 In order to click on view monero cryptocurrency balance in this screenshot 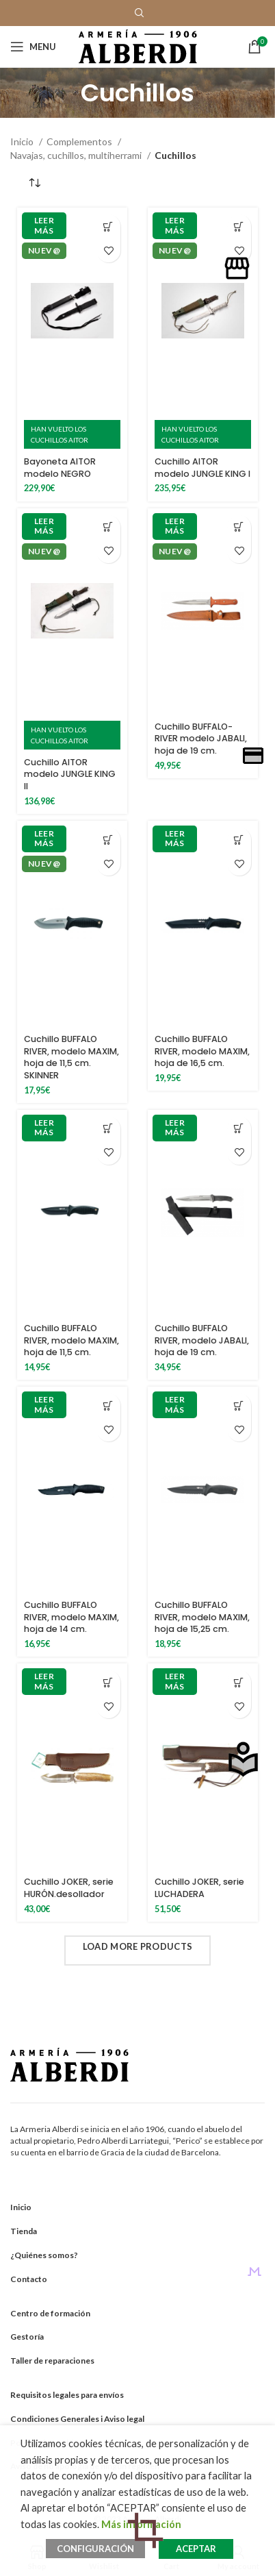, I will do `click(254, 2271)`.